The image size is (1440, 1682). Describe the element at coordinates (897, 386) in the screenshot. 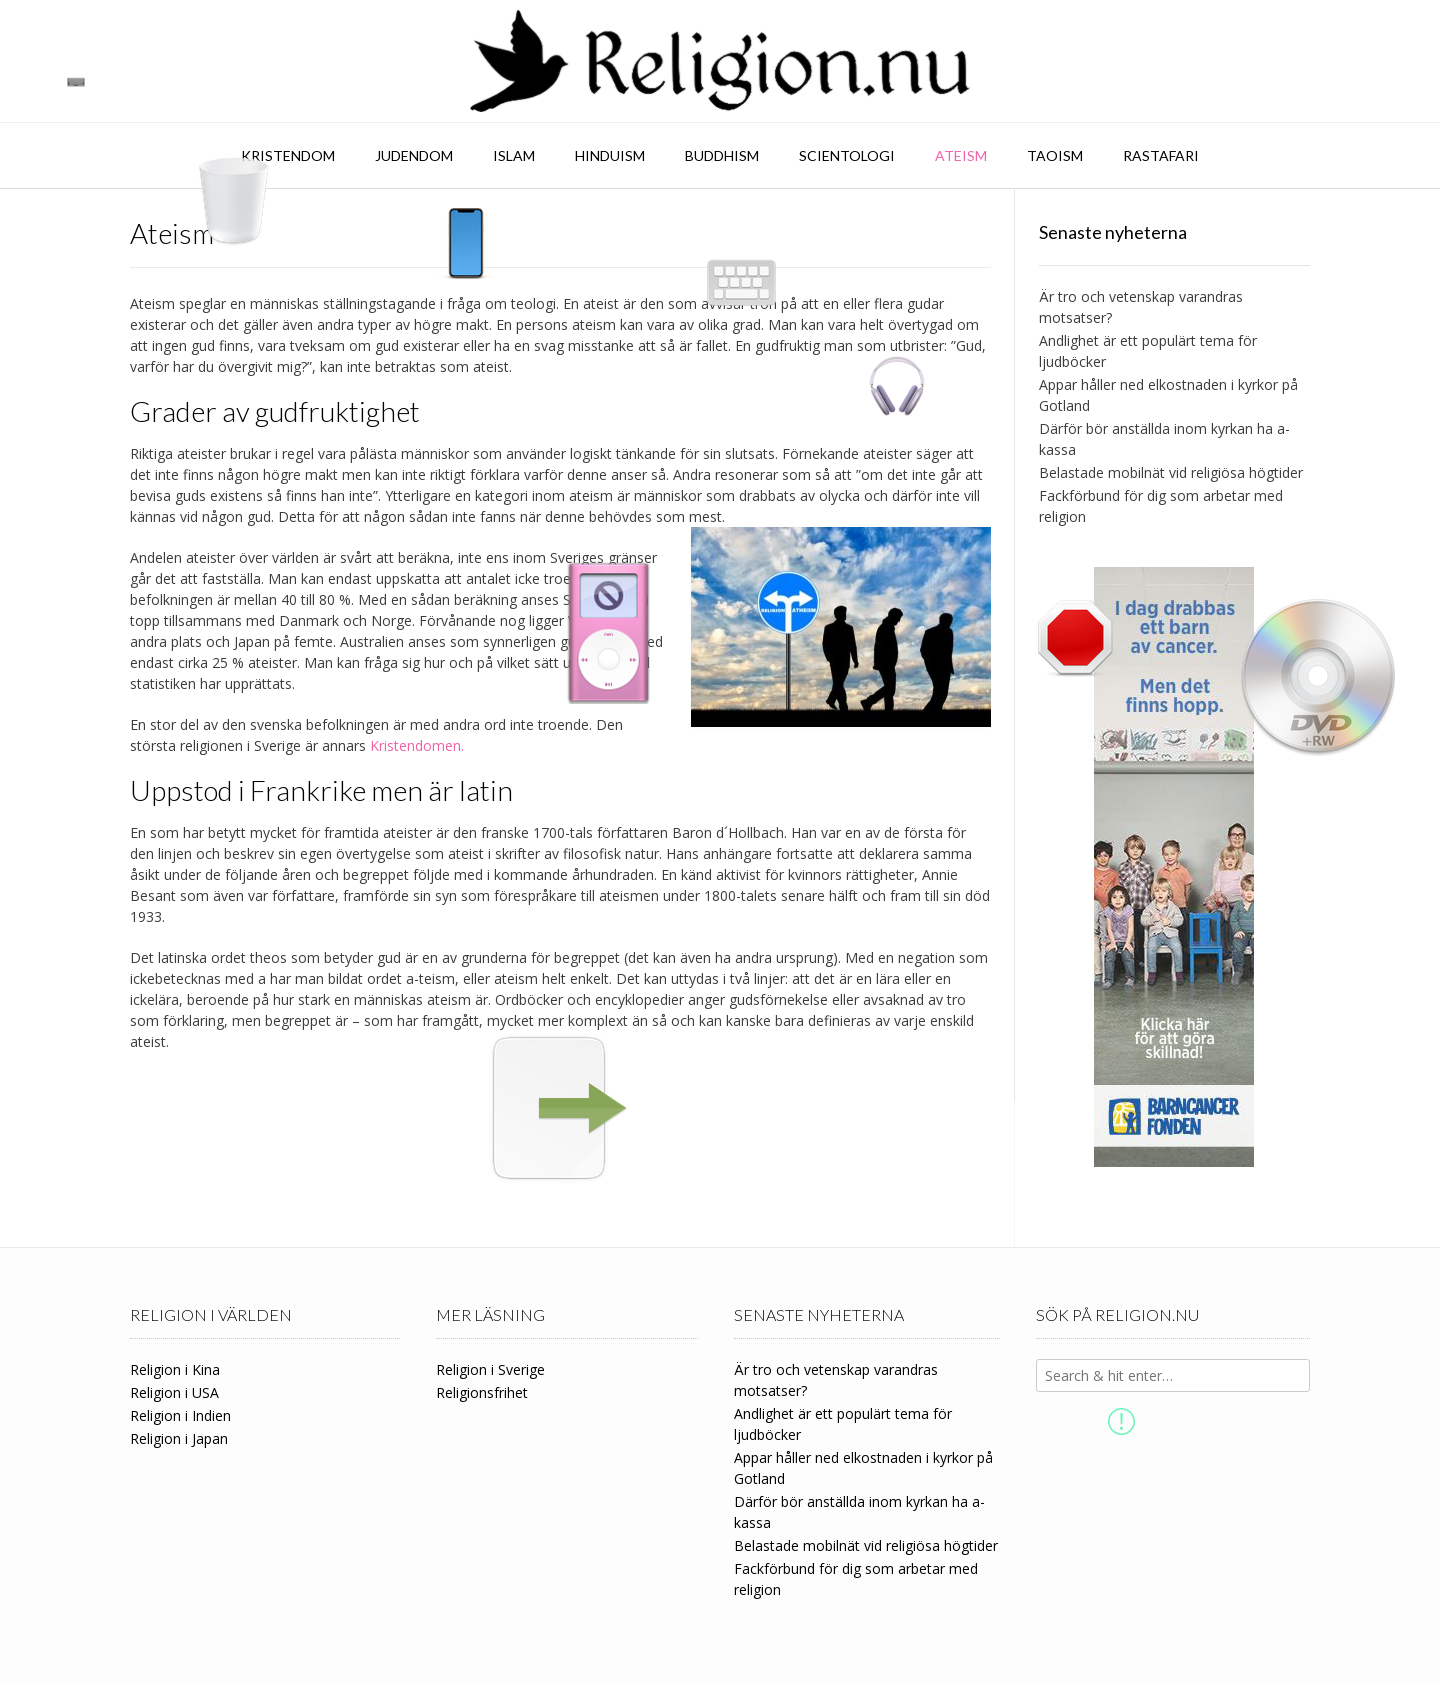

I see `indicates connected bluetooth headphones` at that location.